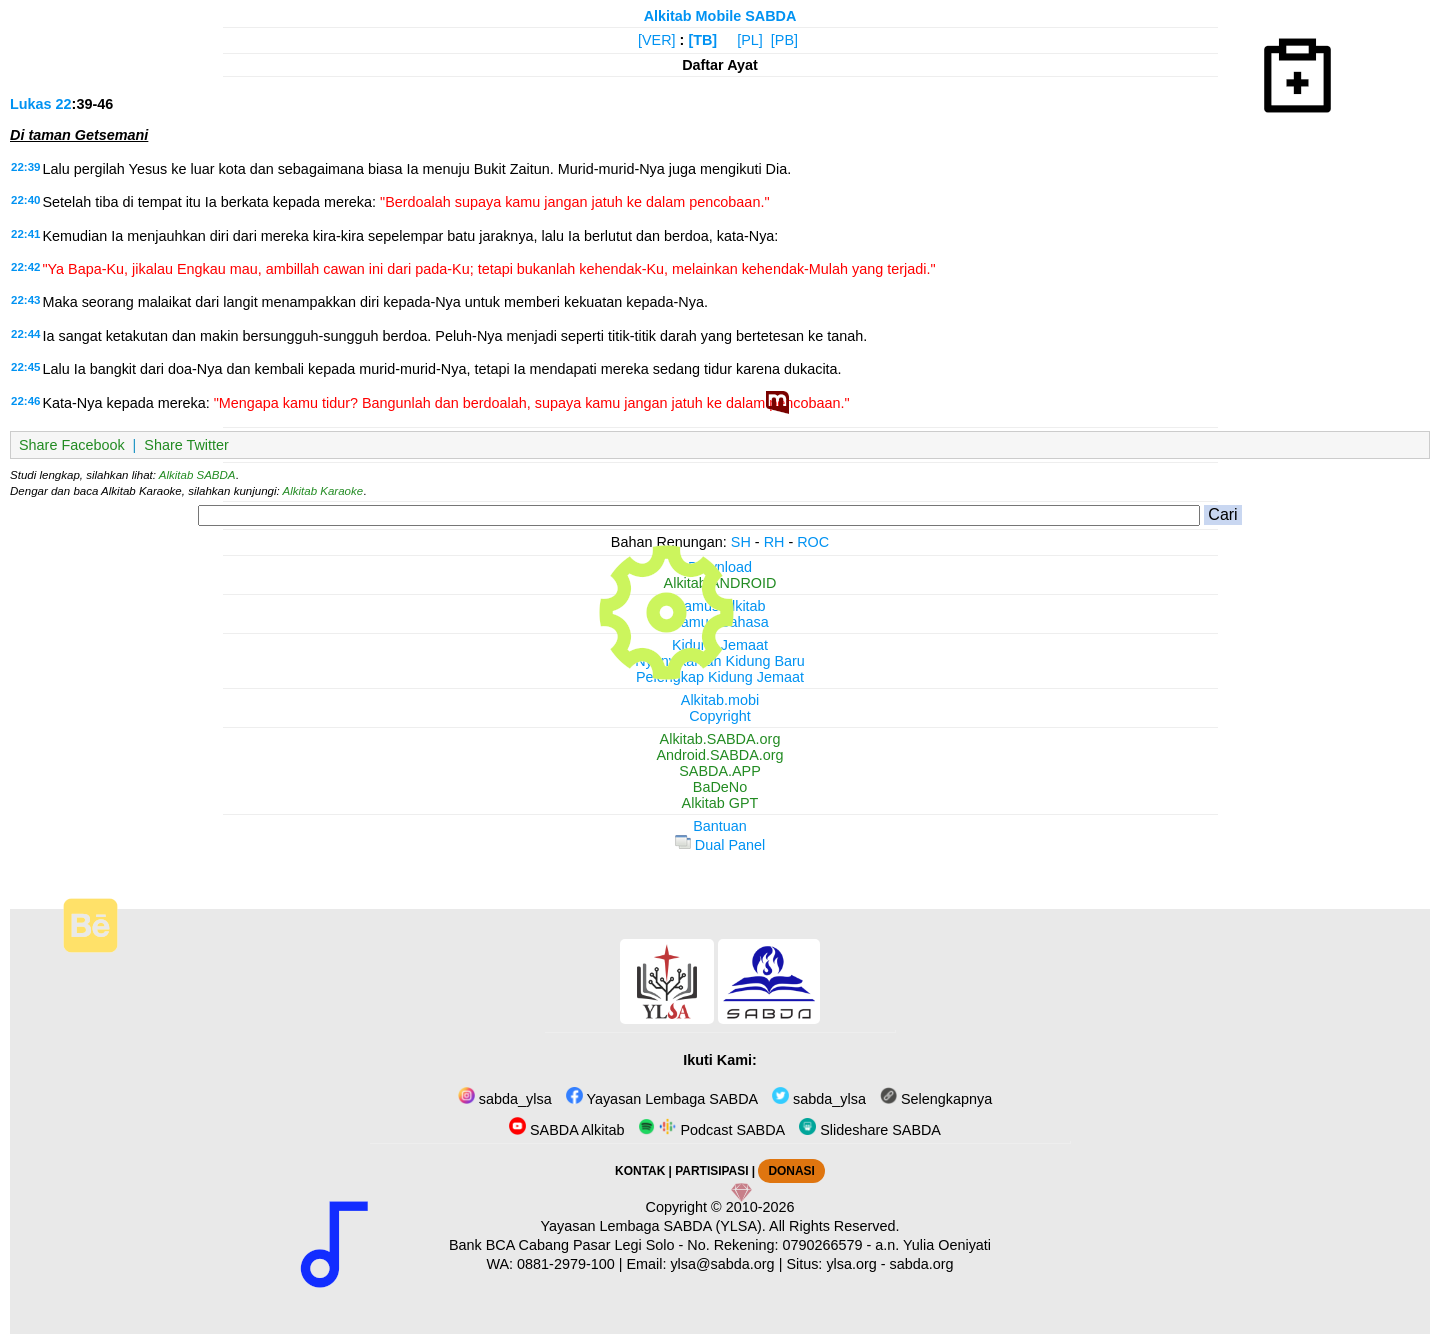 The image size is (1440, 1339). What do you see at coordinates (90, 925) in the screenshot?
I see `visit Behance profile or portfolio` at bounding box center [90, 925].